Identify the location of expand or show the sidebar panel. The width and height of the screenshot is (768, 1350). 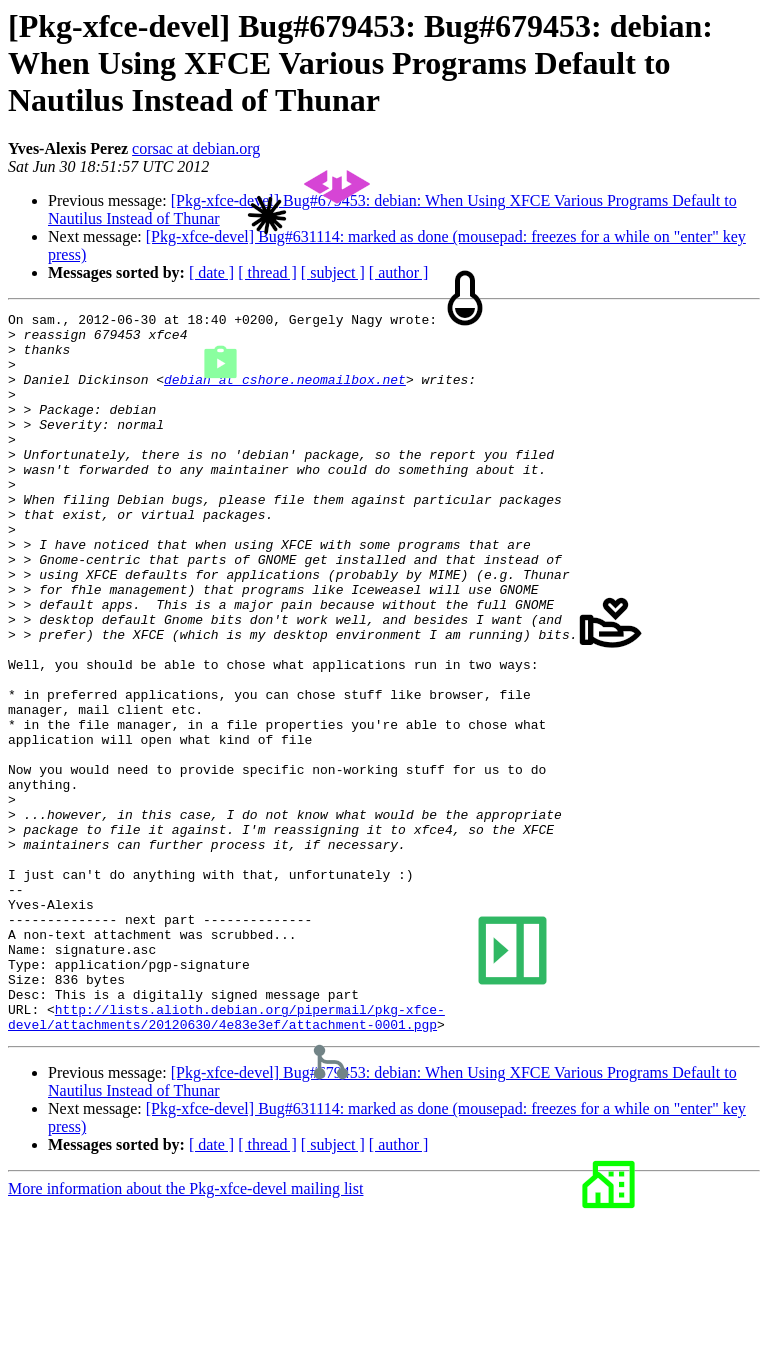
(512, 950).